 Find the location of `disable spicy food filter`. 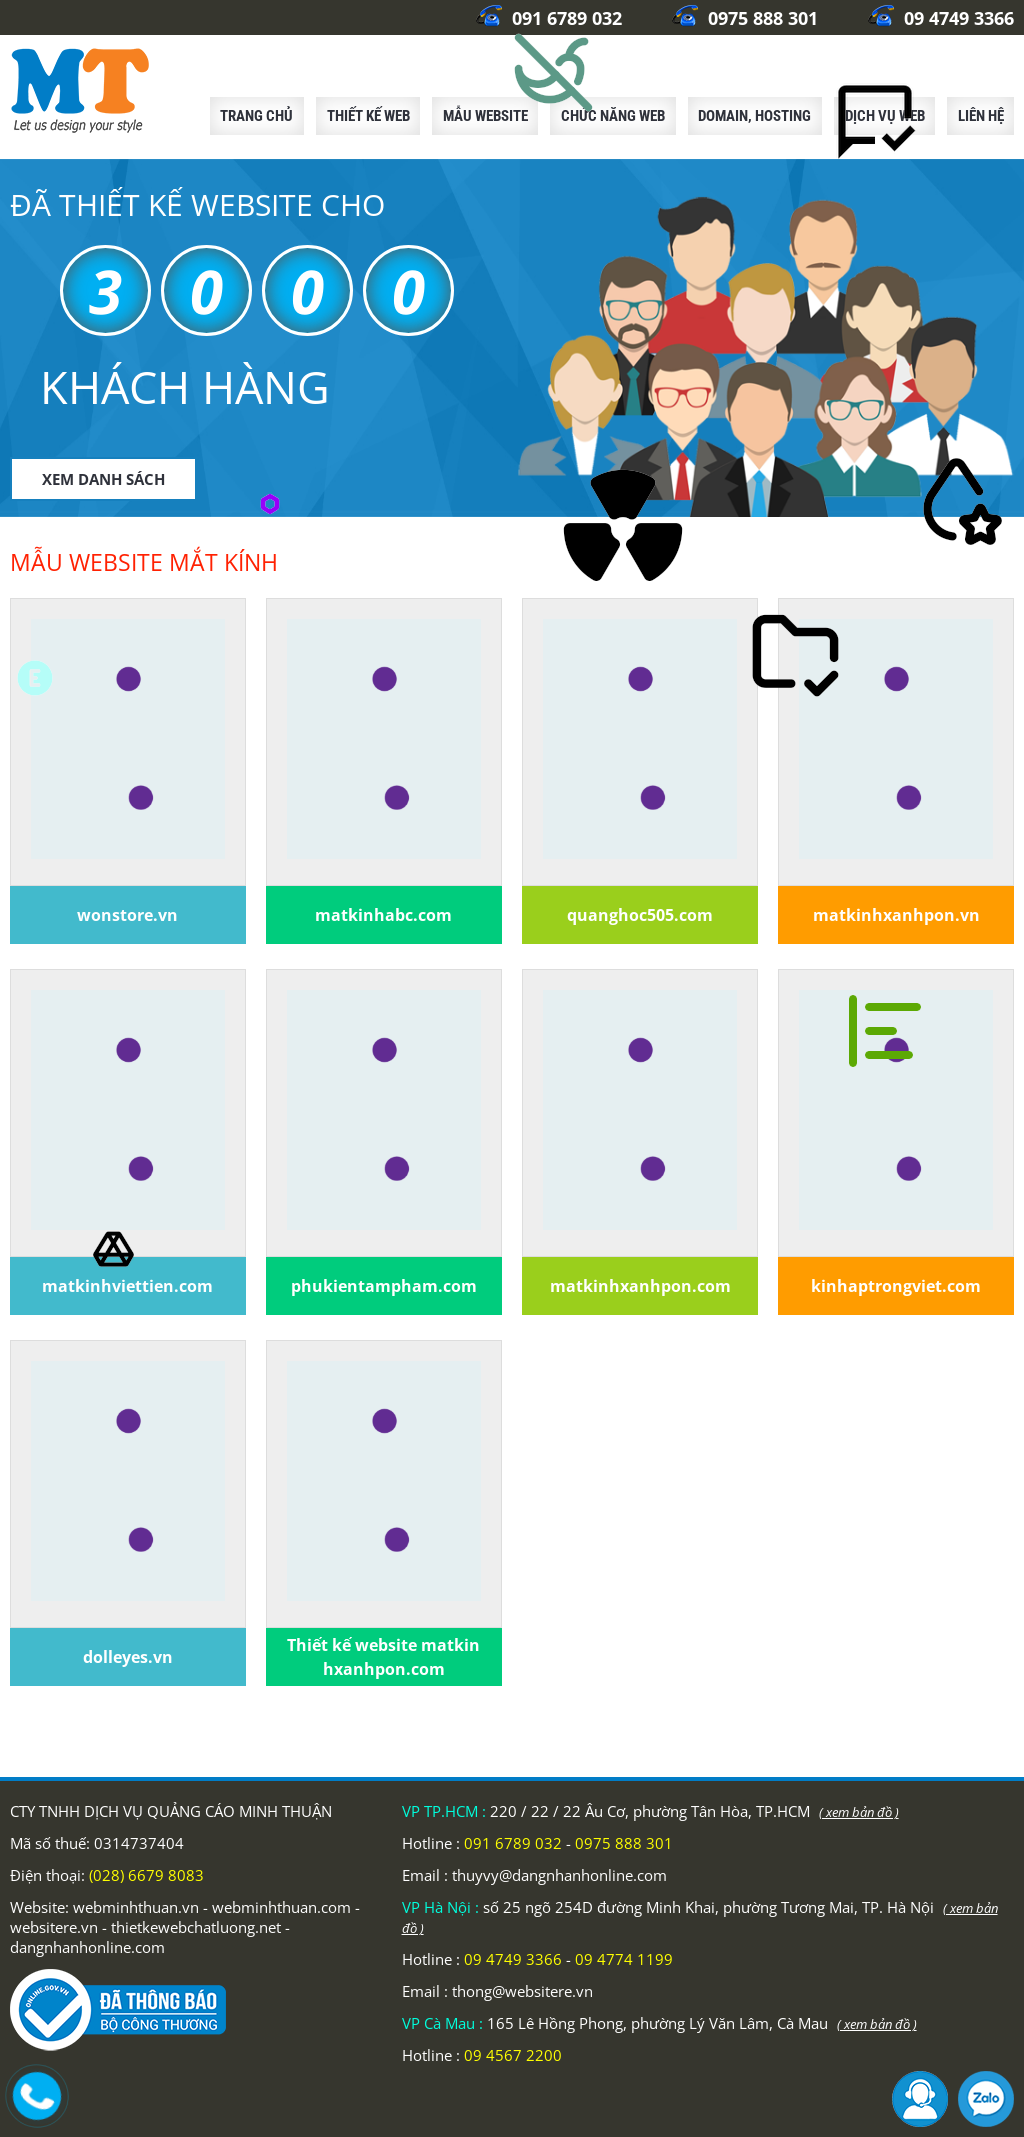

disable spicy food filter is located at coordinates (553, 72).